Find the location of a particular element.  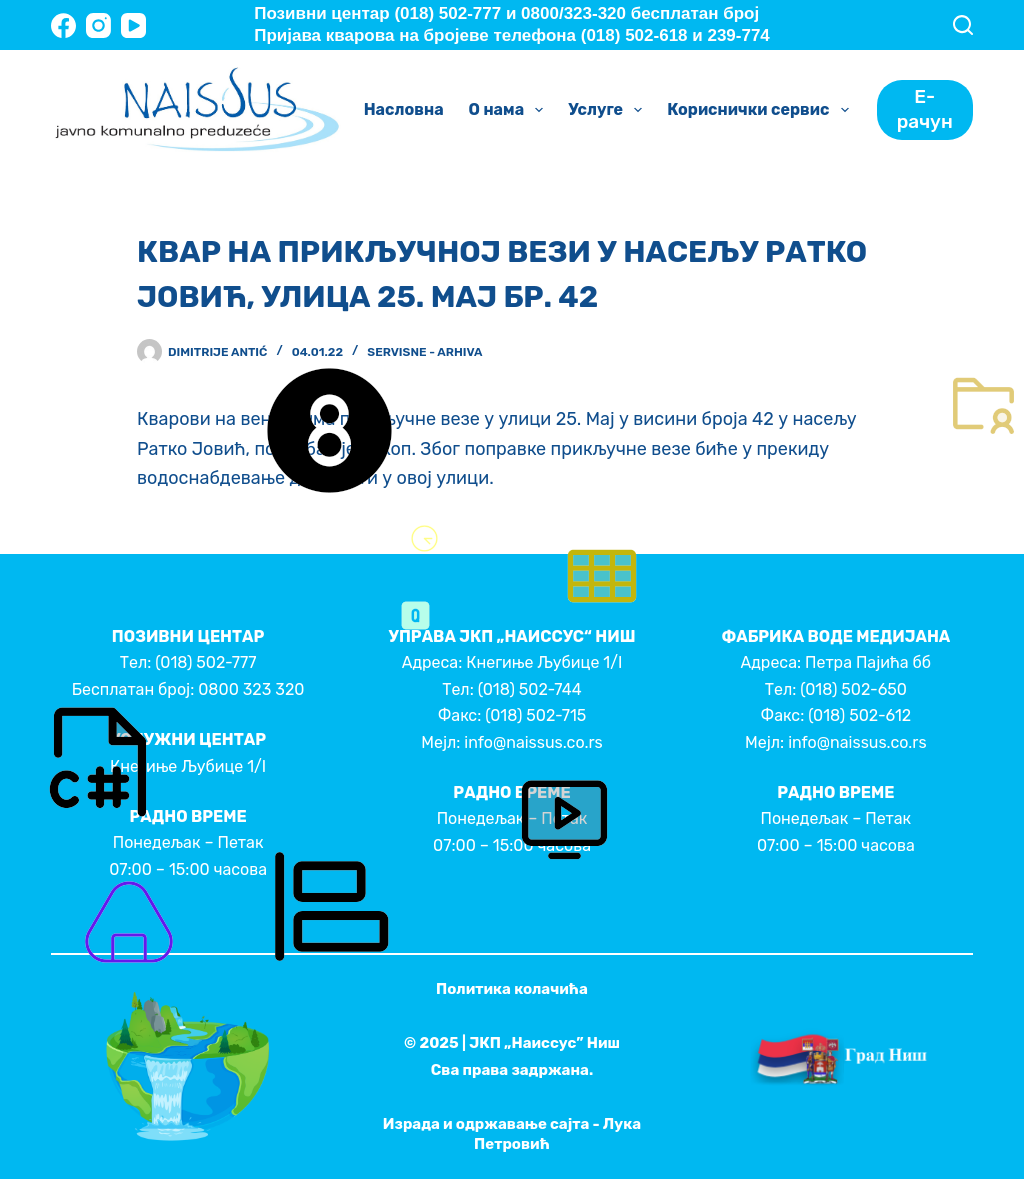

play video on monitor or display is located at coordinates (564, 816).